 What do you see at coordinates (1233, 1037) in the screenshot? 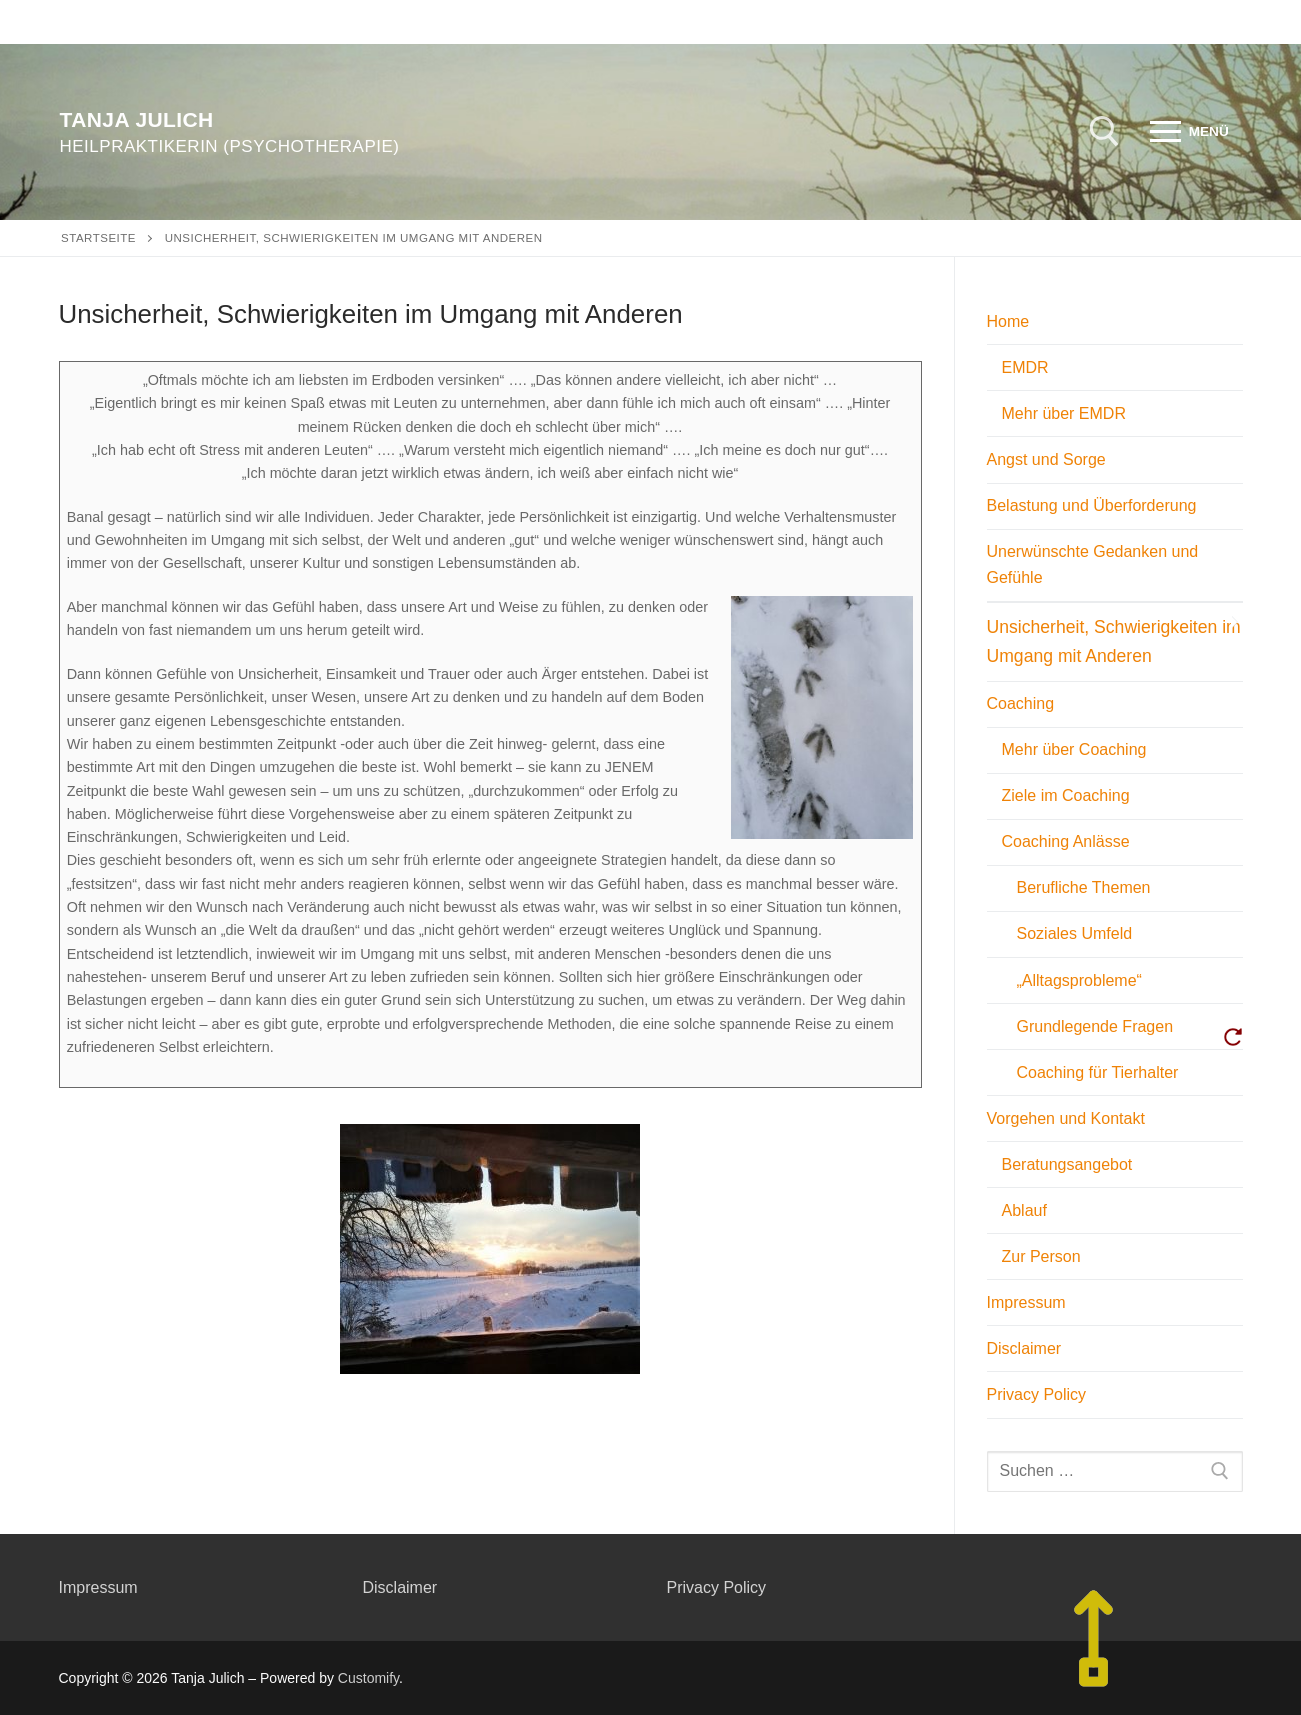
I see `redo the last action` at bounding box center [1233, 1037].